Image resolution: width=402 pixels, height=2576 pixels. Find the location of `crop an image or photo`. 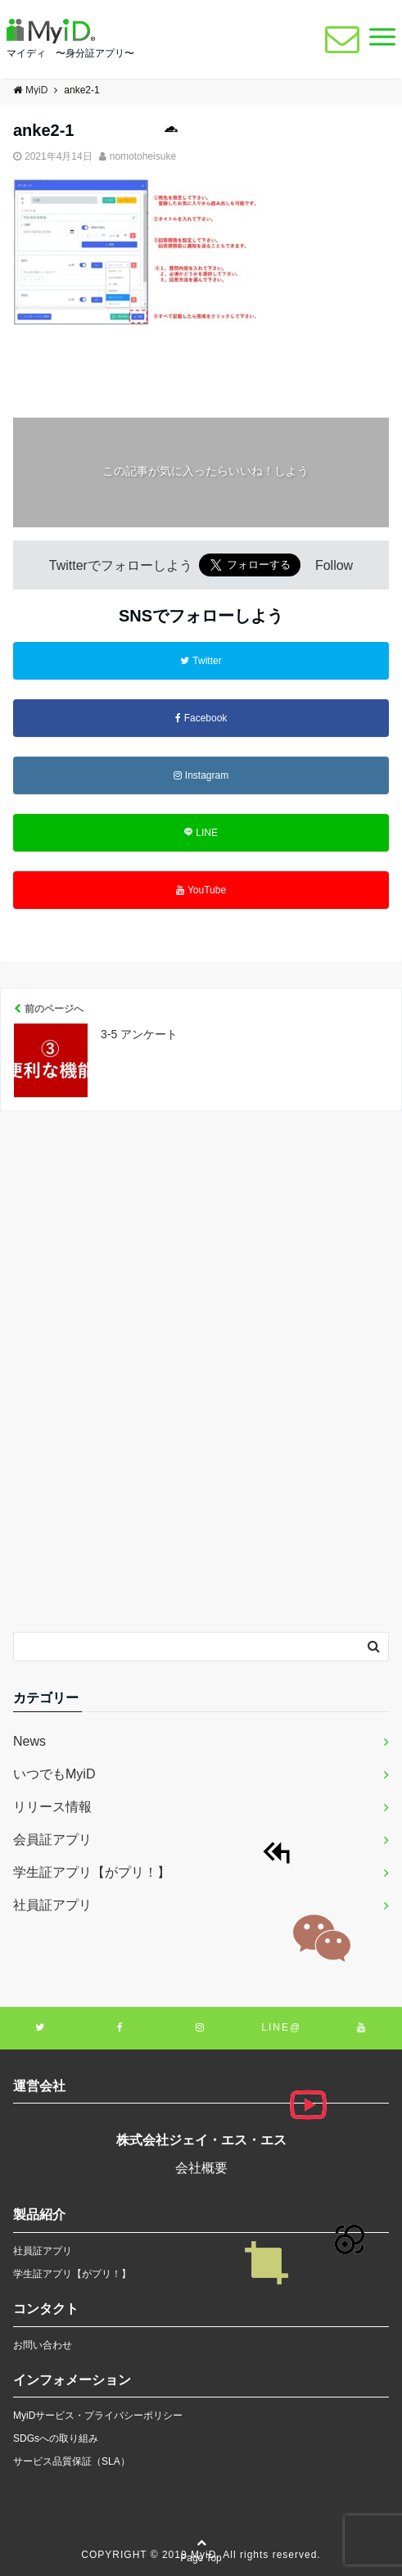

crop an image or photo is located at coordinates (266, 2262).